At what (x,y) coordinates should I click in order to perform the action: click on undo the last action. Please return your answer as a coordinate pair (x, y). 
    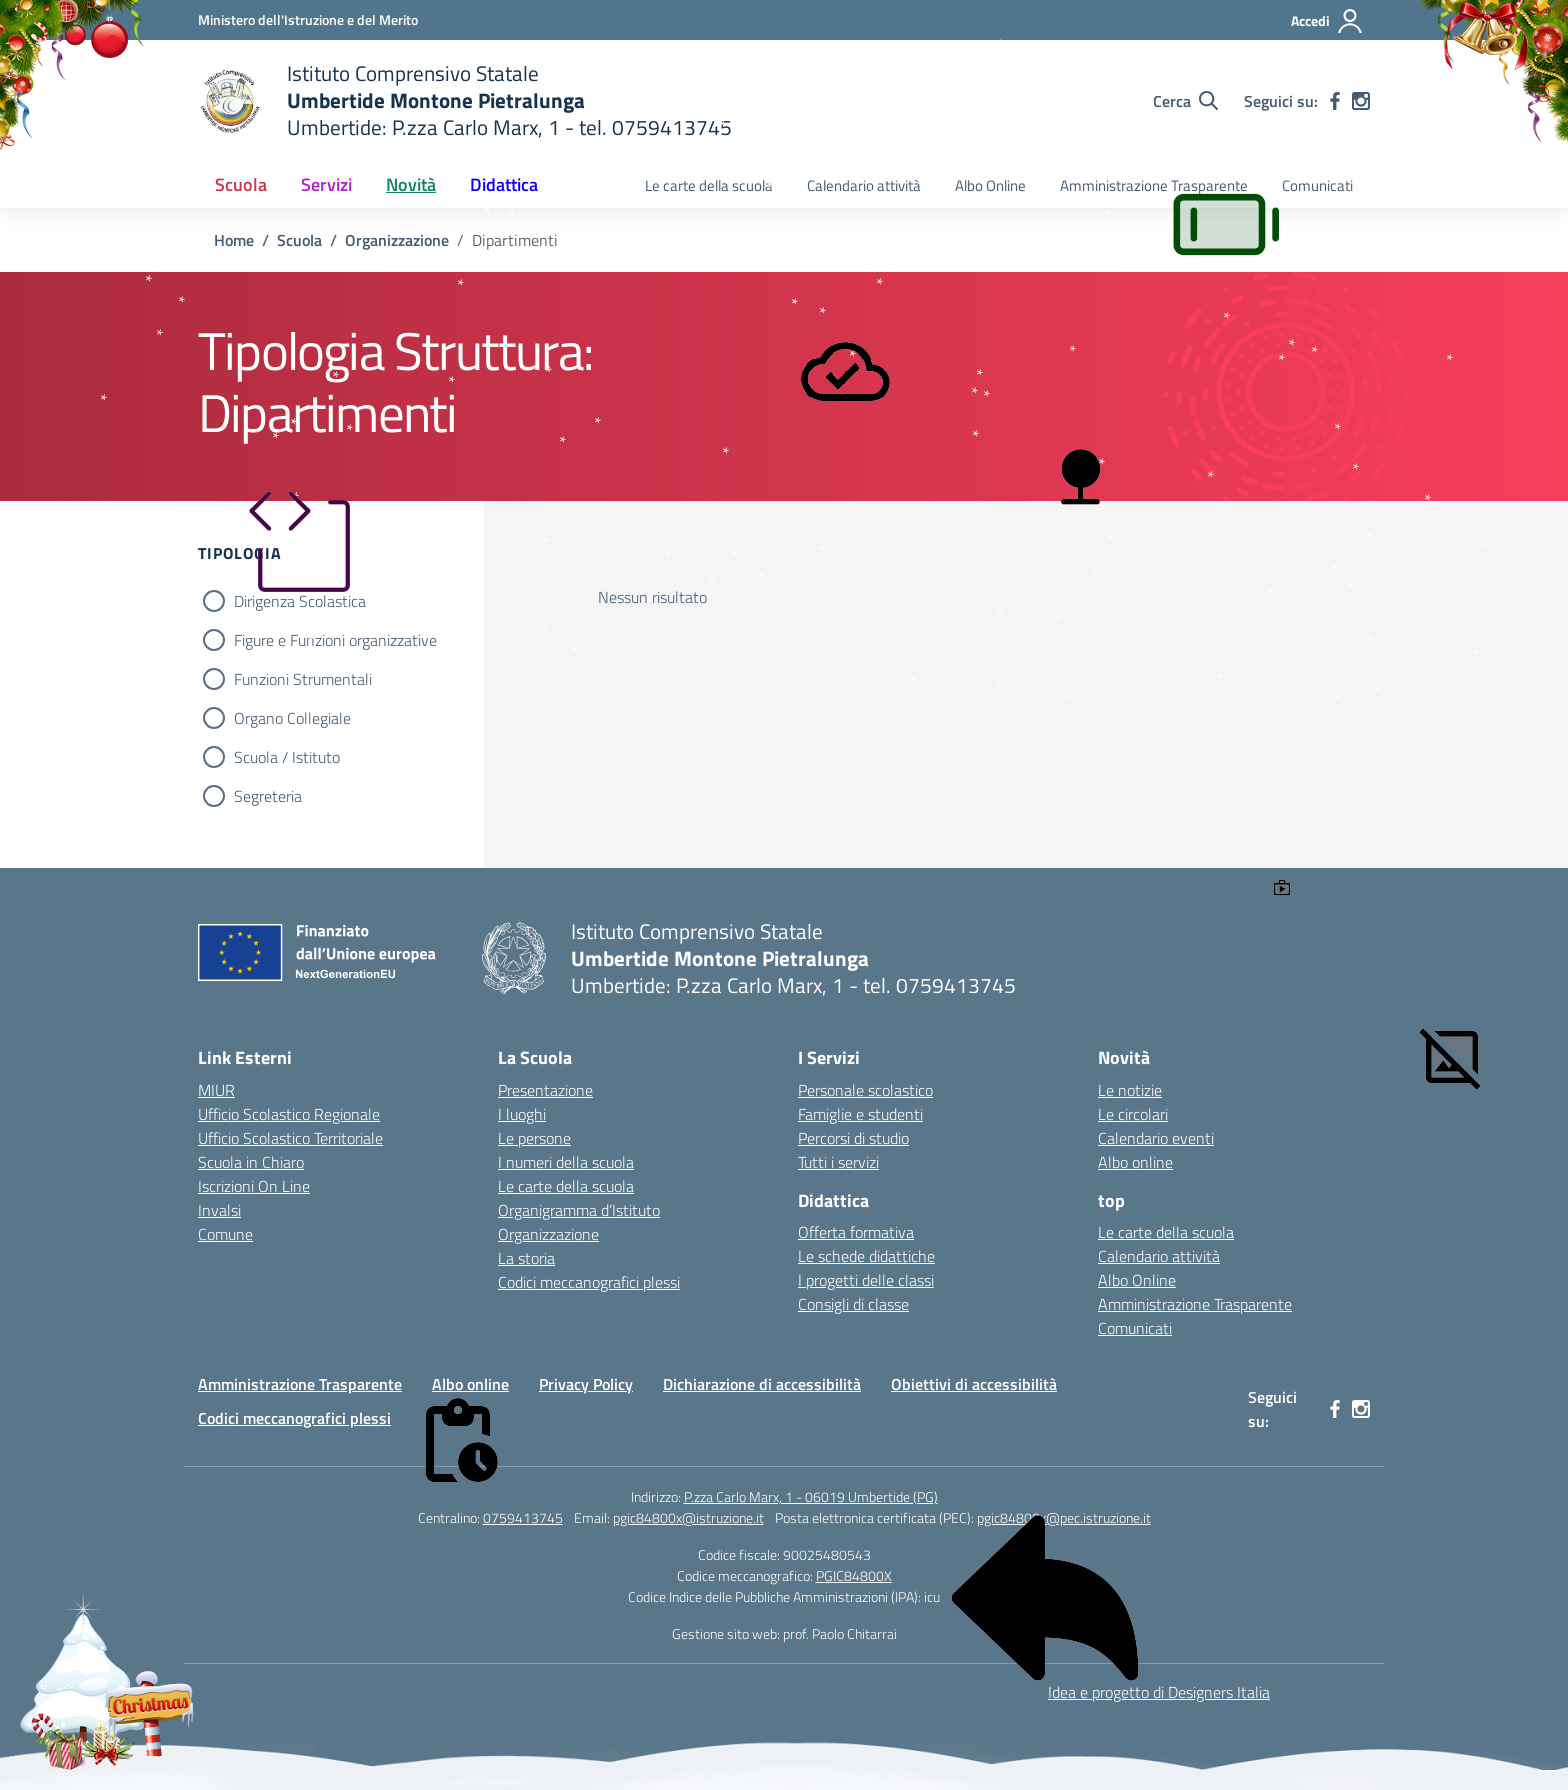
    Looking at the image, I should click on (1045, 1598).